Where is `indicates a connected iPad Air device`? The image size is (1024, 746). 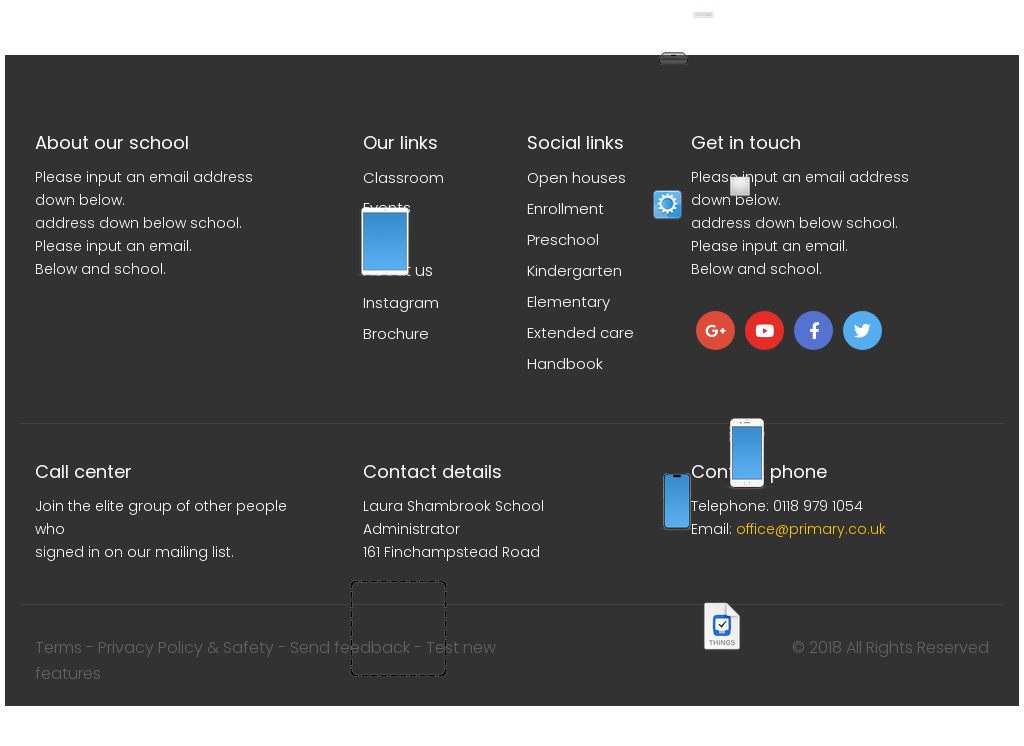 indicates a connected iPad Air device is located at coordinates (385, 242).